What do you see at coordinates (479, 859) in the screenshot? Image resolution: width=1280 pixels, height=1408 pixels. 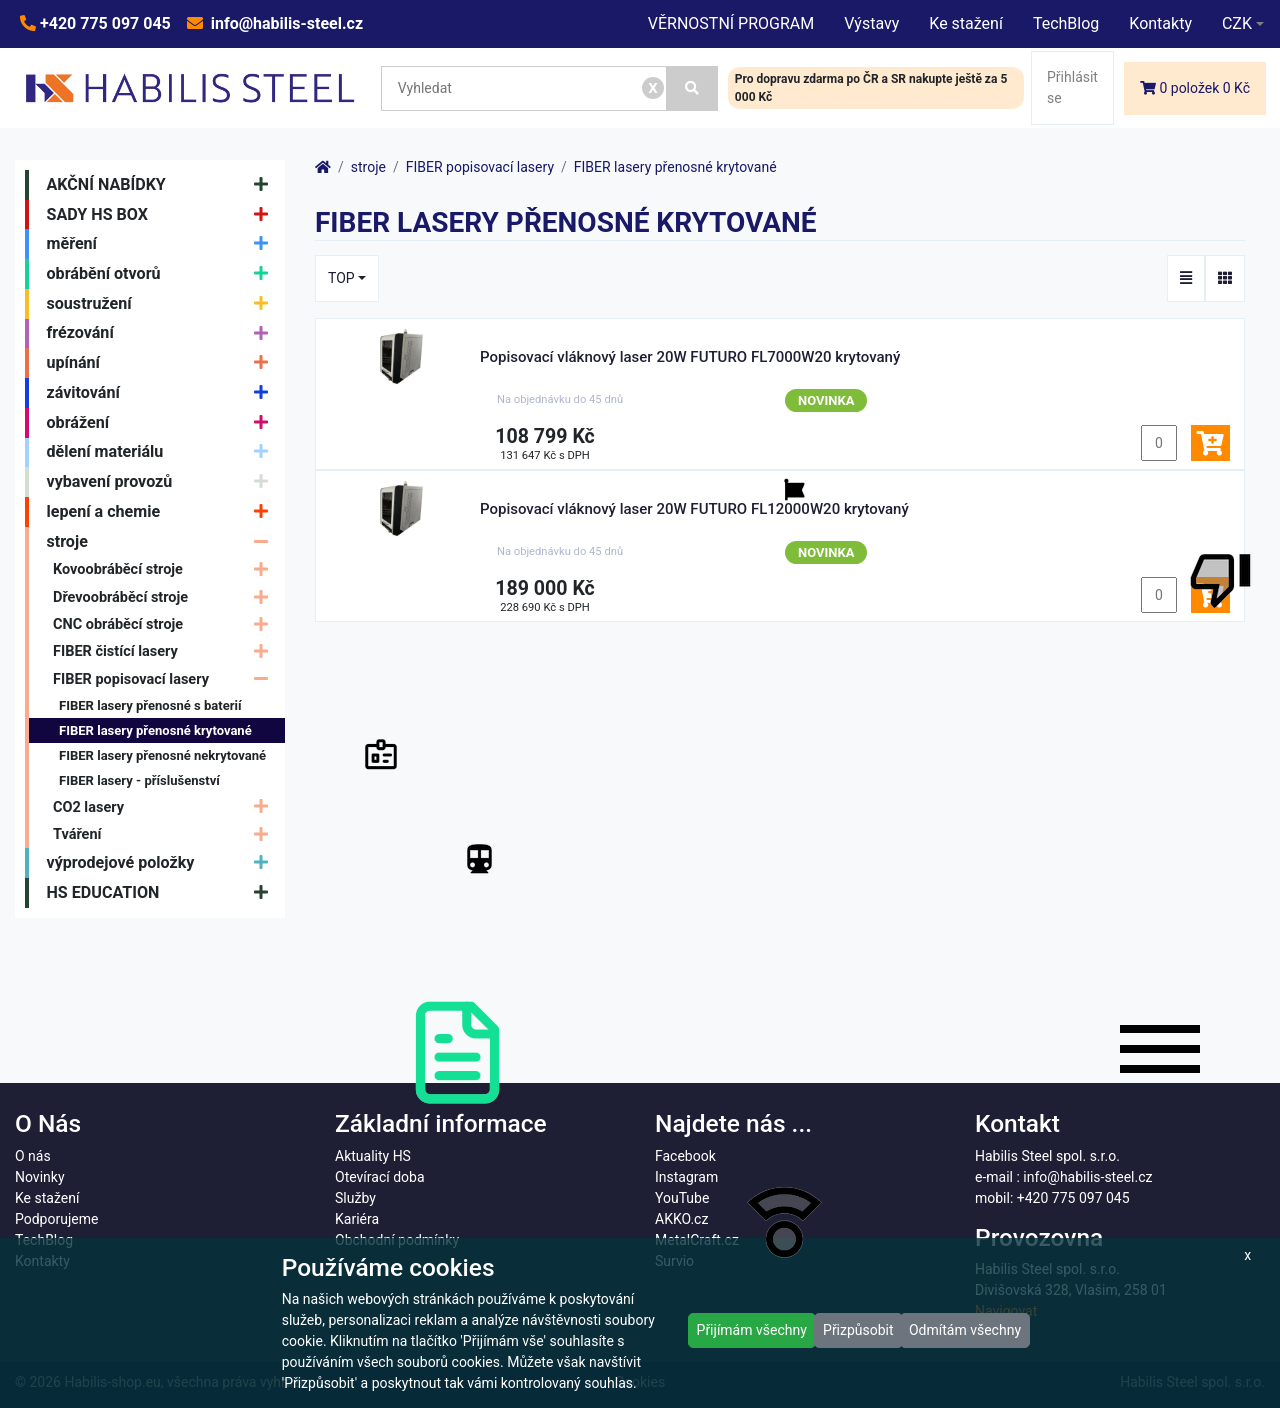 I see `get public transit directions` at bounding box center [479, 859].